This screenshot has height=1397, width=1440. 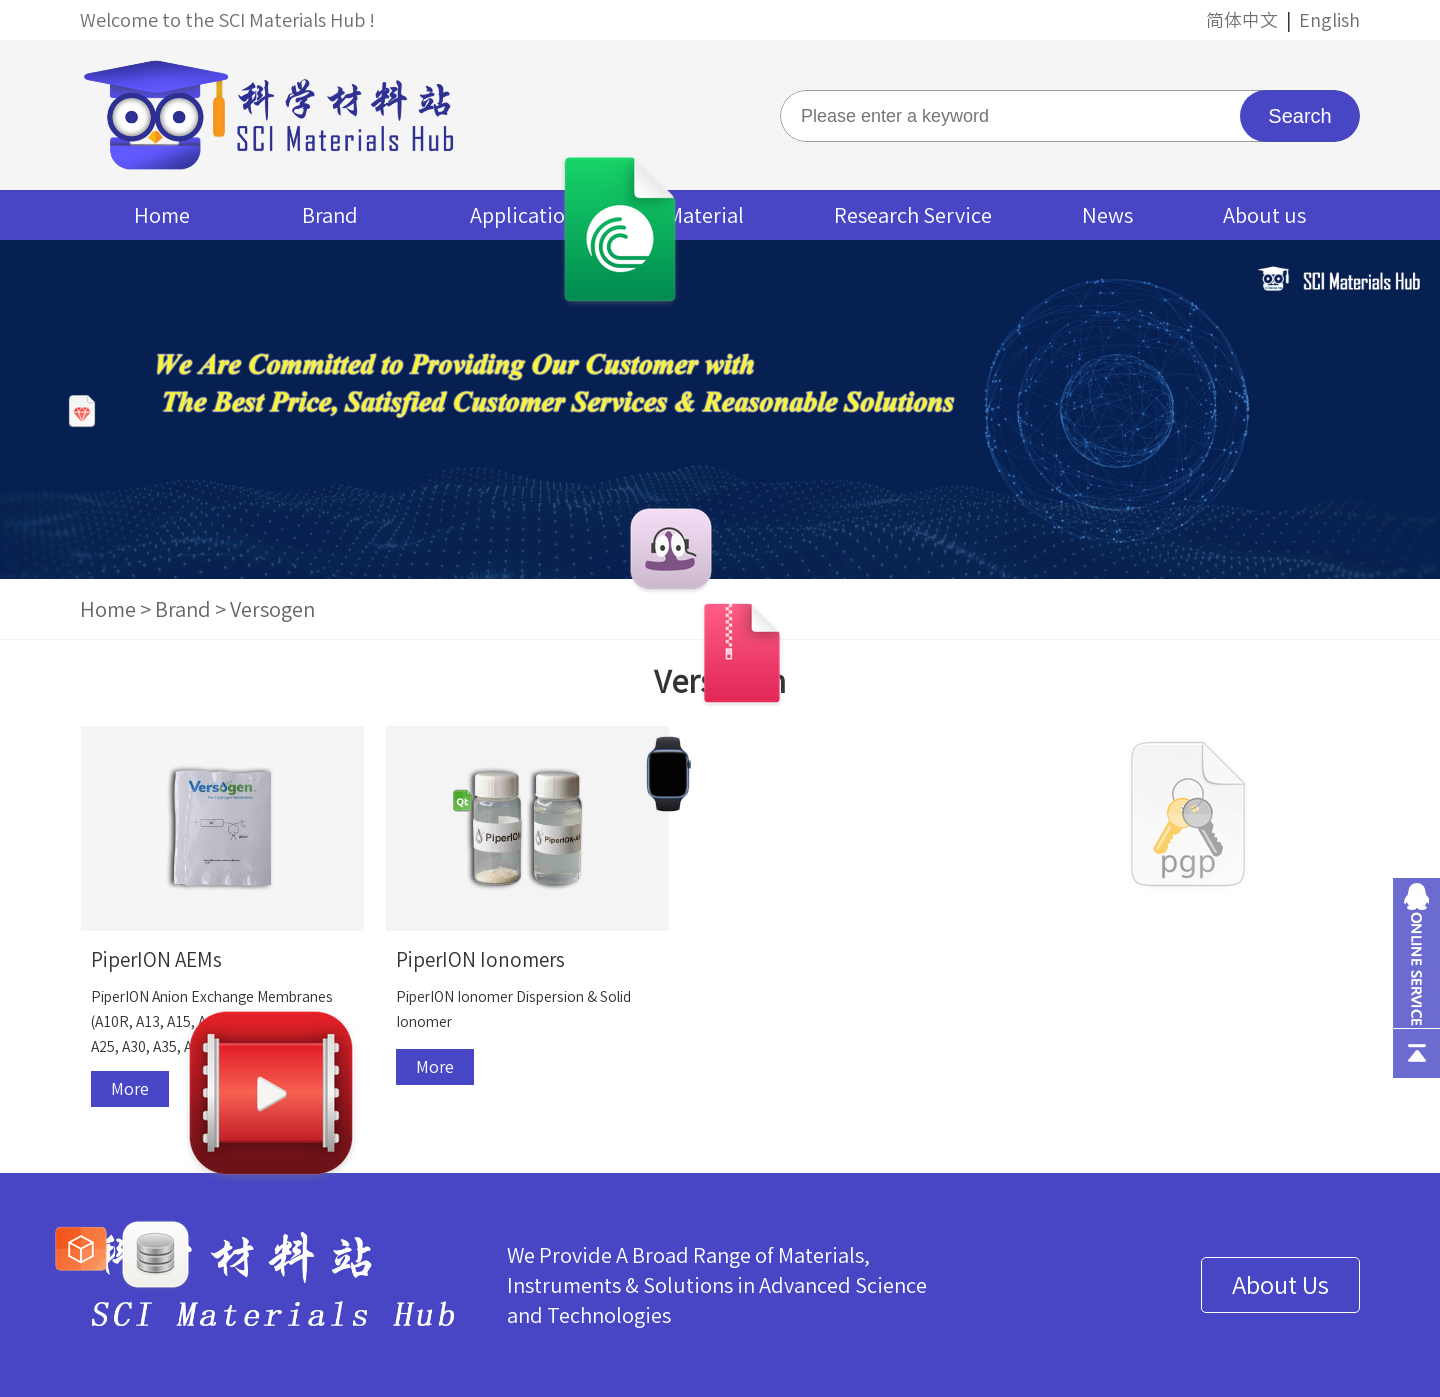 What do you see at coordinates (82, 411) in the screenshot?
I see `a ruby programming language source file` at bounding box center [82, 411].